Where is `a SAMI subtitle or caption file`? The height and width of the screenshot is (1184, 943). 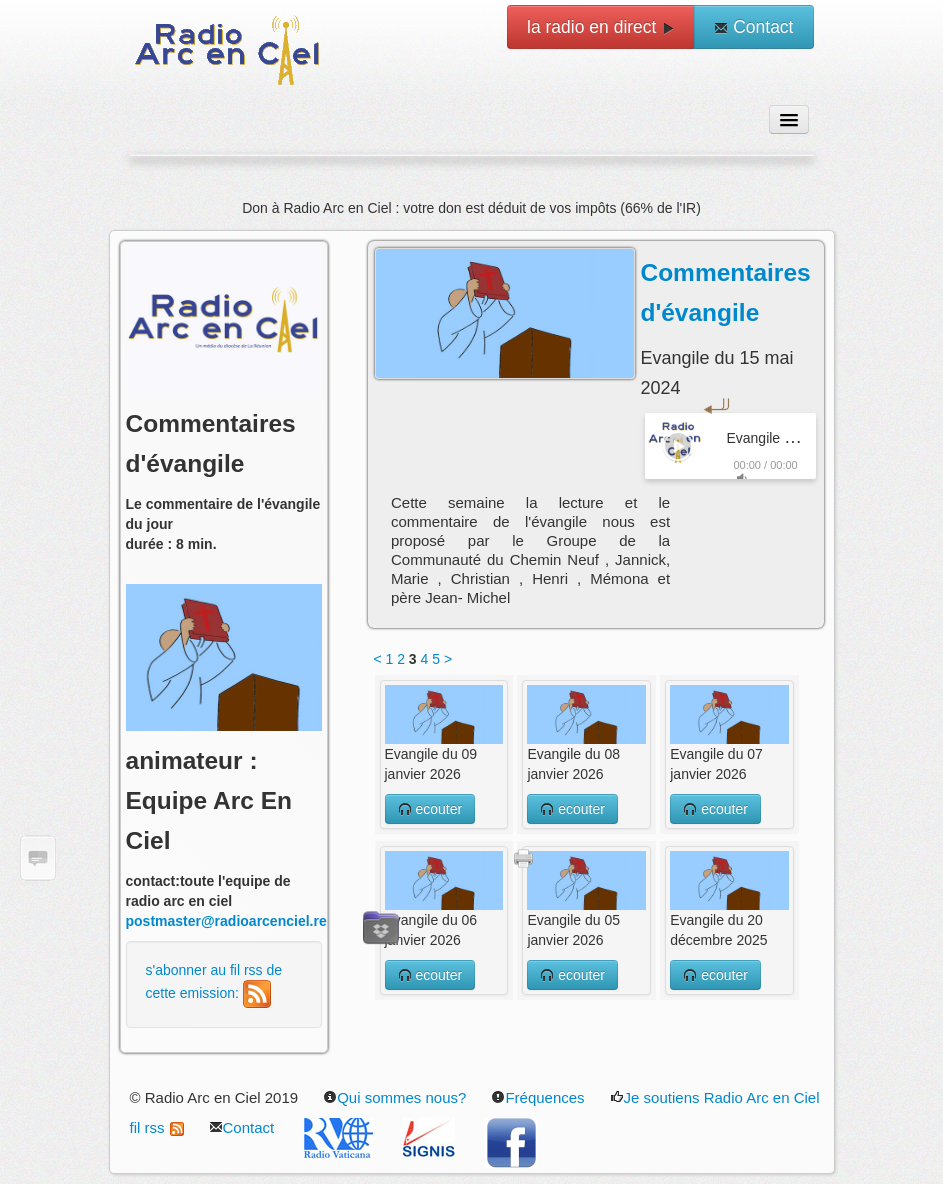 a SAMI subtitle or caption file is located at coordinates (38, 858).